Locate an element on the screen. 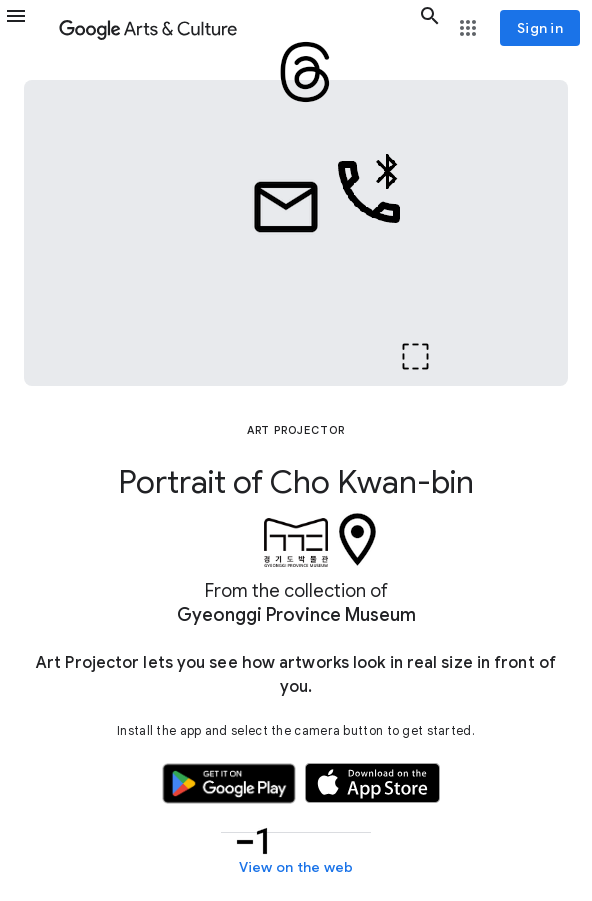 This screenshot has width=592, height=901. decrease exposure by one stop is located at coordinates (253, 842).